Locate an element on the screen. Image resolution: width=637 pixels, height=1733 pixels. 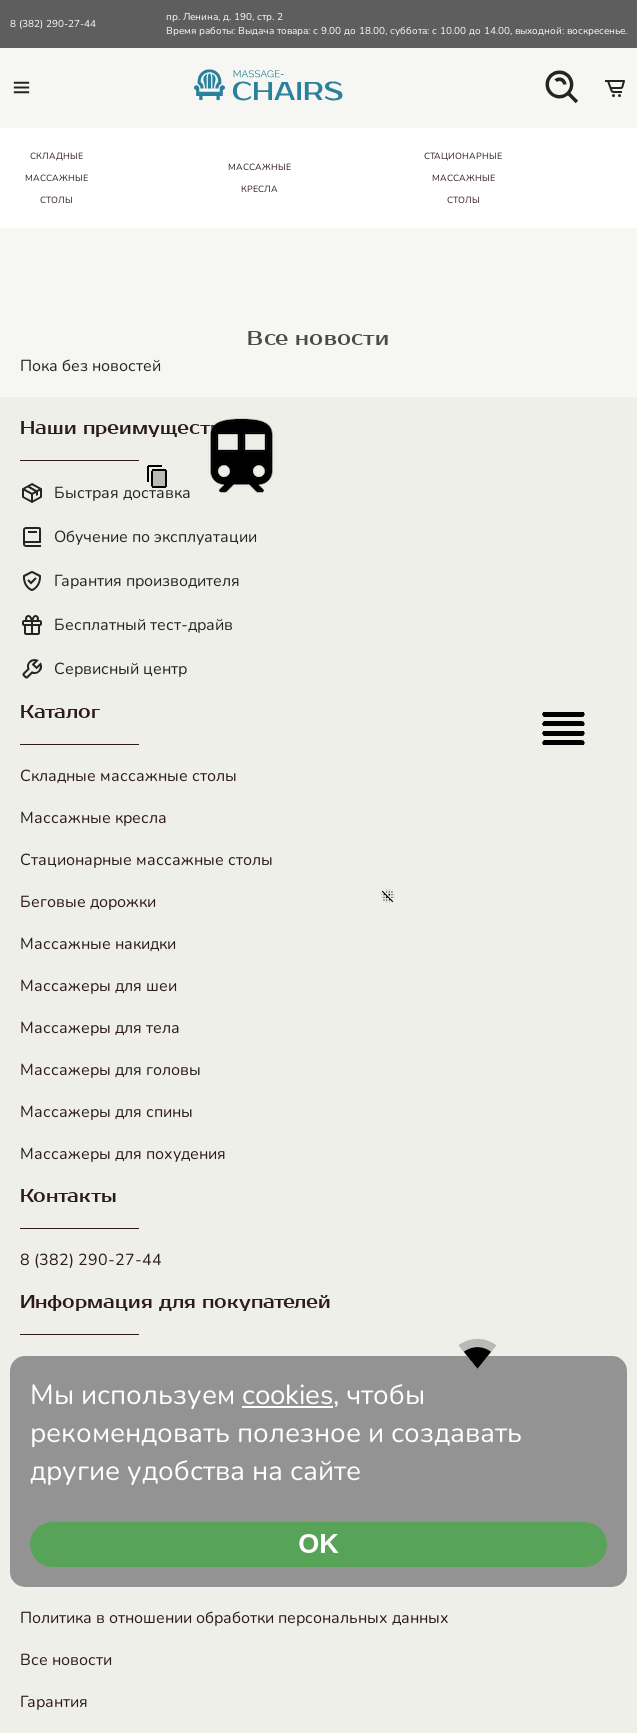
view train schedules or routes is located at coordinates (241, 457).